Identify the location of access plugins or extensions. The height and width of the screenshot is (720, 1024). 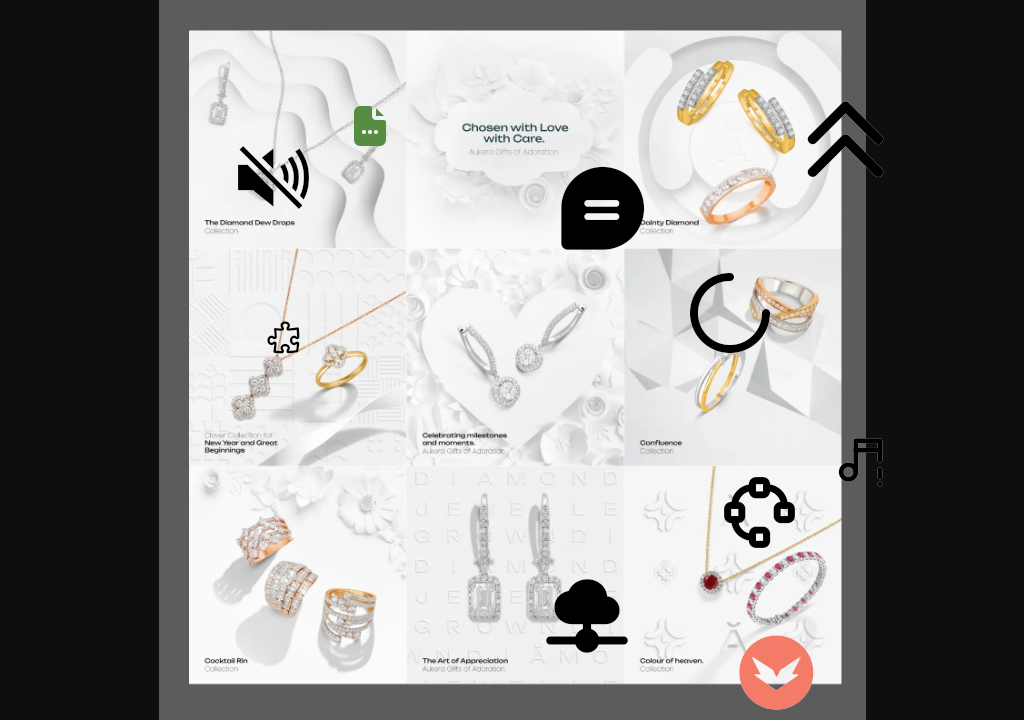
(284, 338).